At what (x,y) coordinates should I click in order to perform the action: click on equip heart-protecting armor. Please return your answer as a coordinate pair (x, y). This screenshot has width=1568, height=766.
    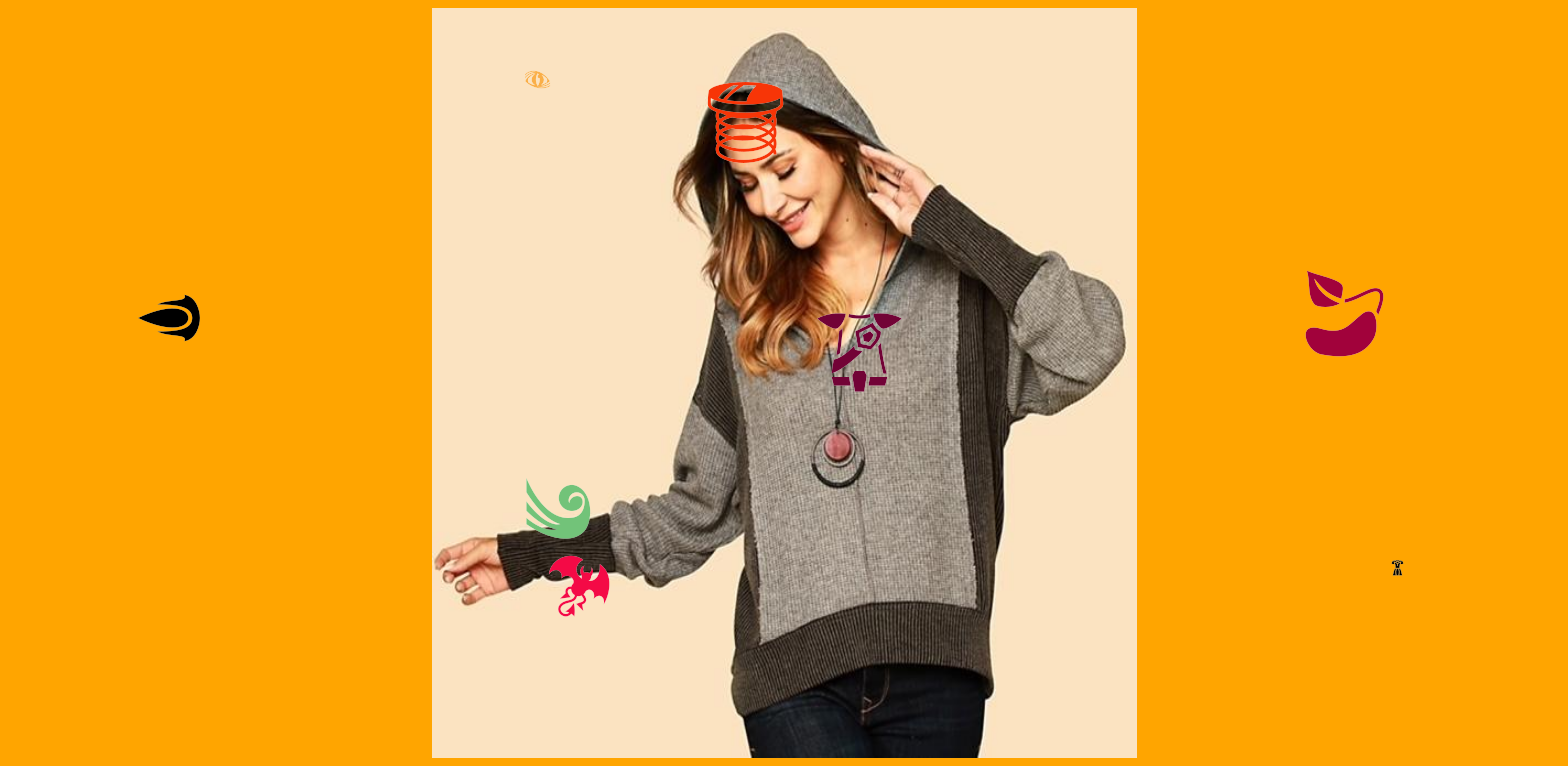
    Looking at the image, I should click on (859, 352).